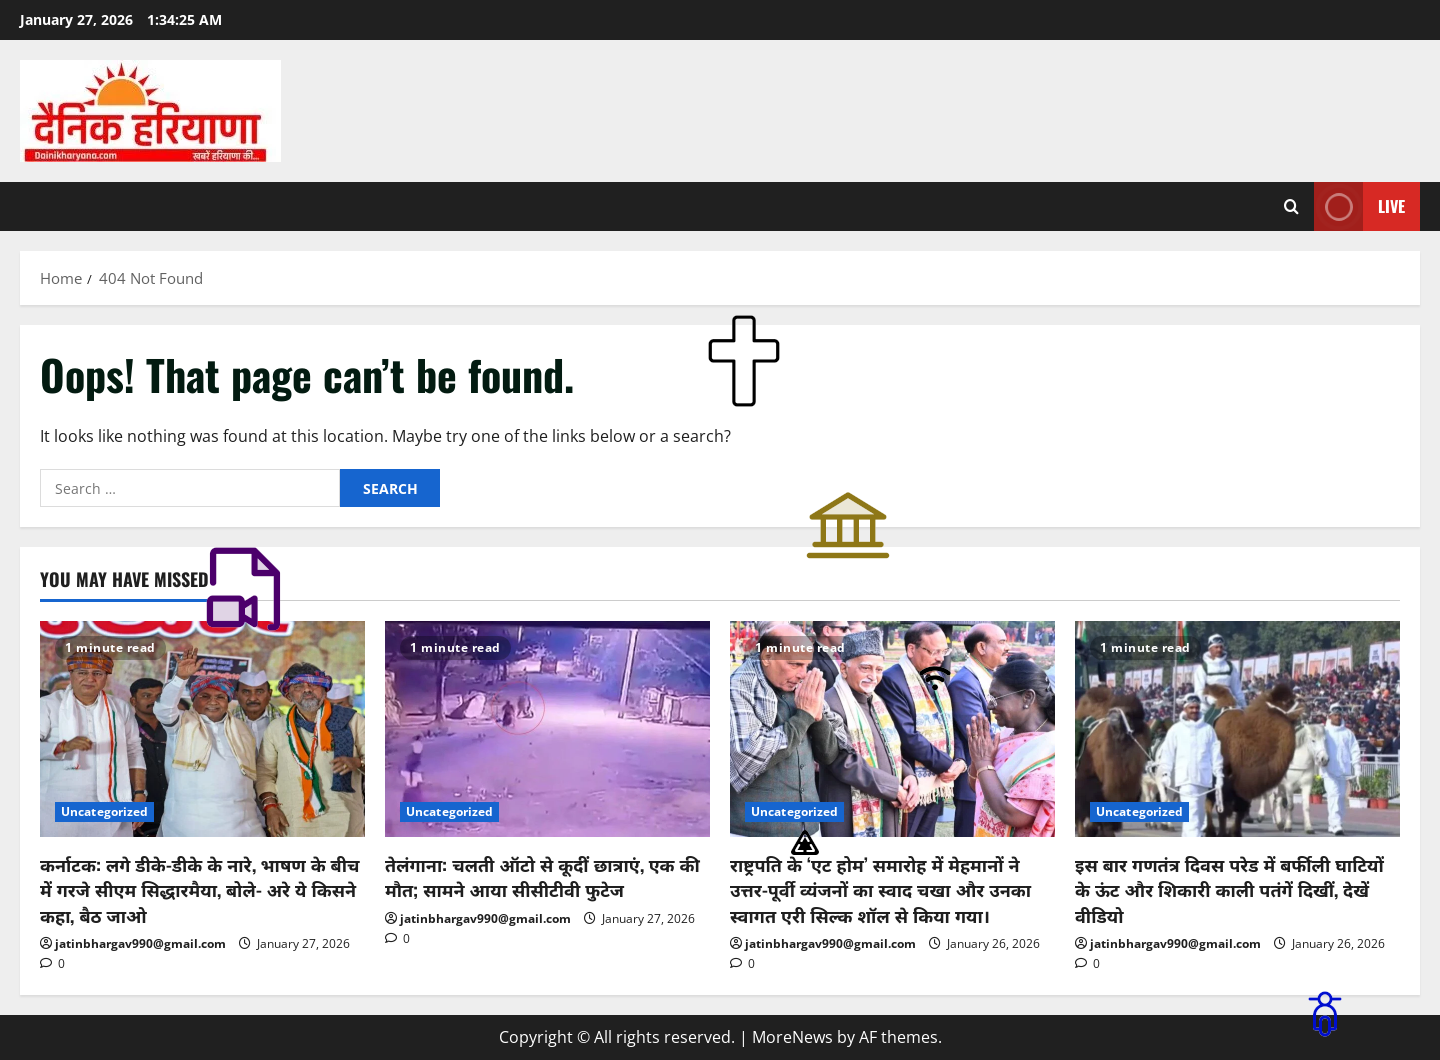 The width and height of the screenshot is (1440, 1060). Describe the element at coordinates (805, 843) in the screenshot. I see `indicates a recycling or reuse process` at that location.